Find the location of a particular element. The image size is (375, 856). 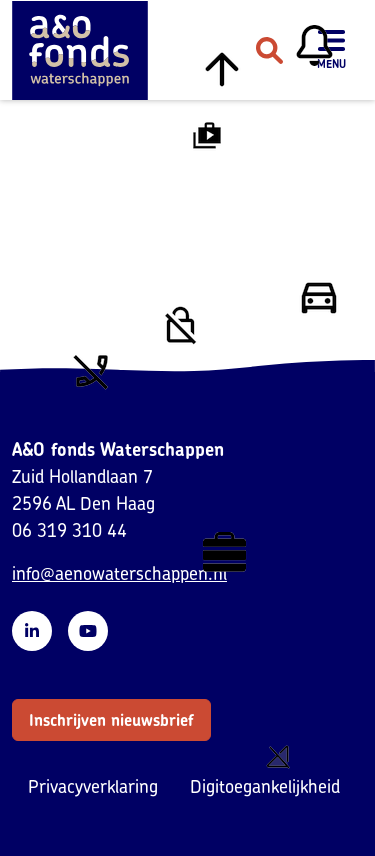

no cellular signal available is located at coordinates (279, 757).